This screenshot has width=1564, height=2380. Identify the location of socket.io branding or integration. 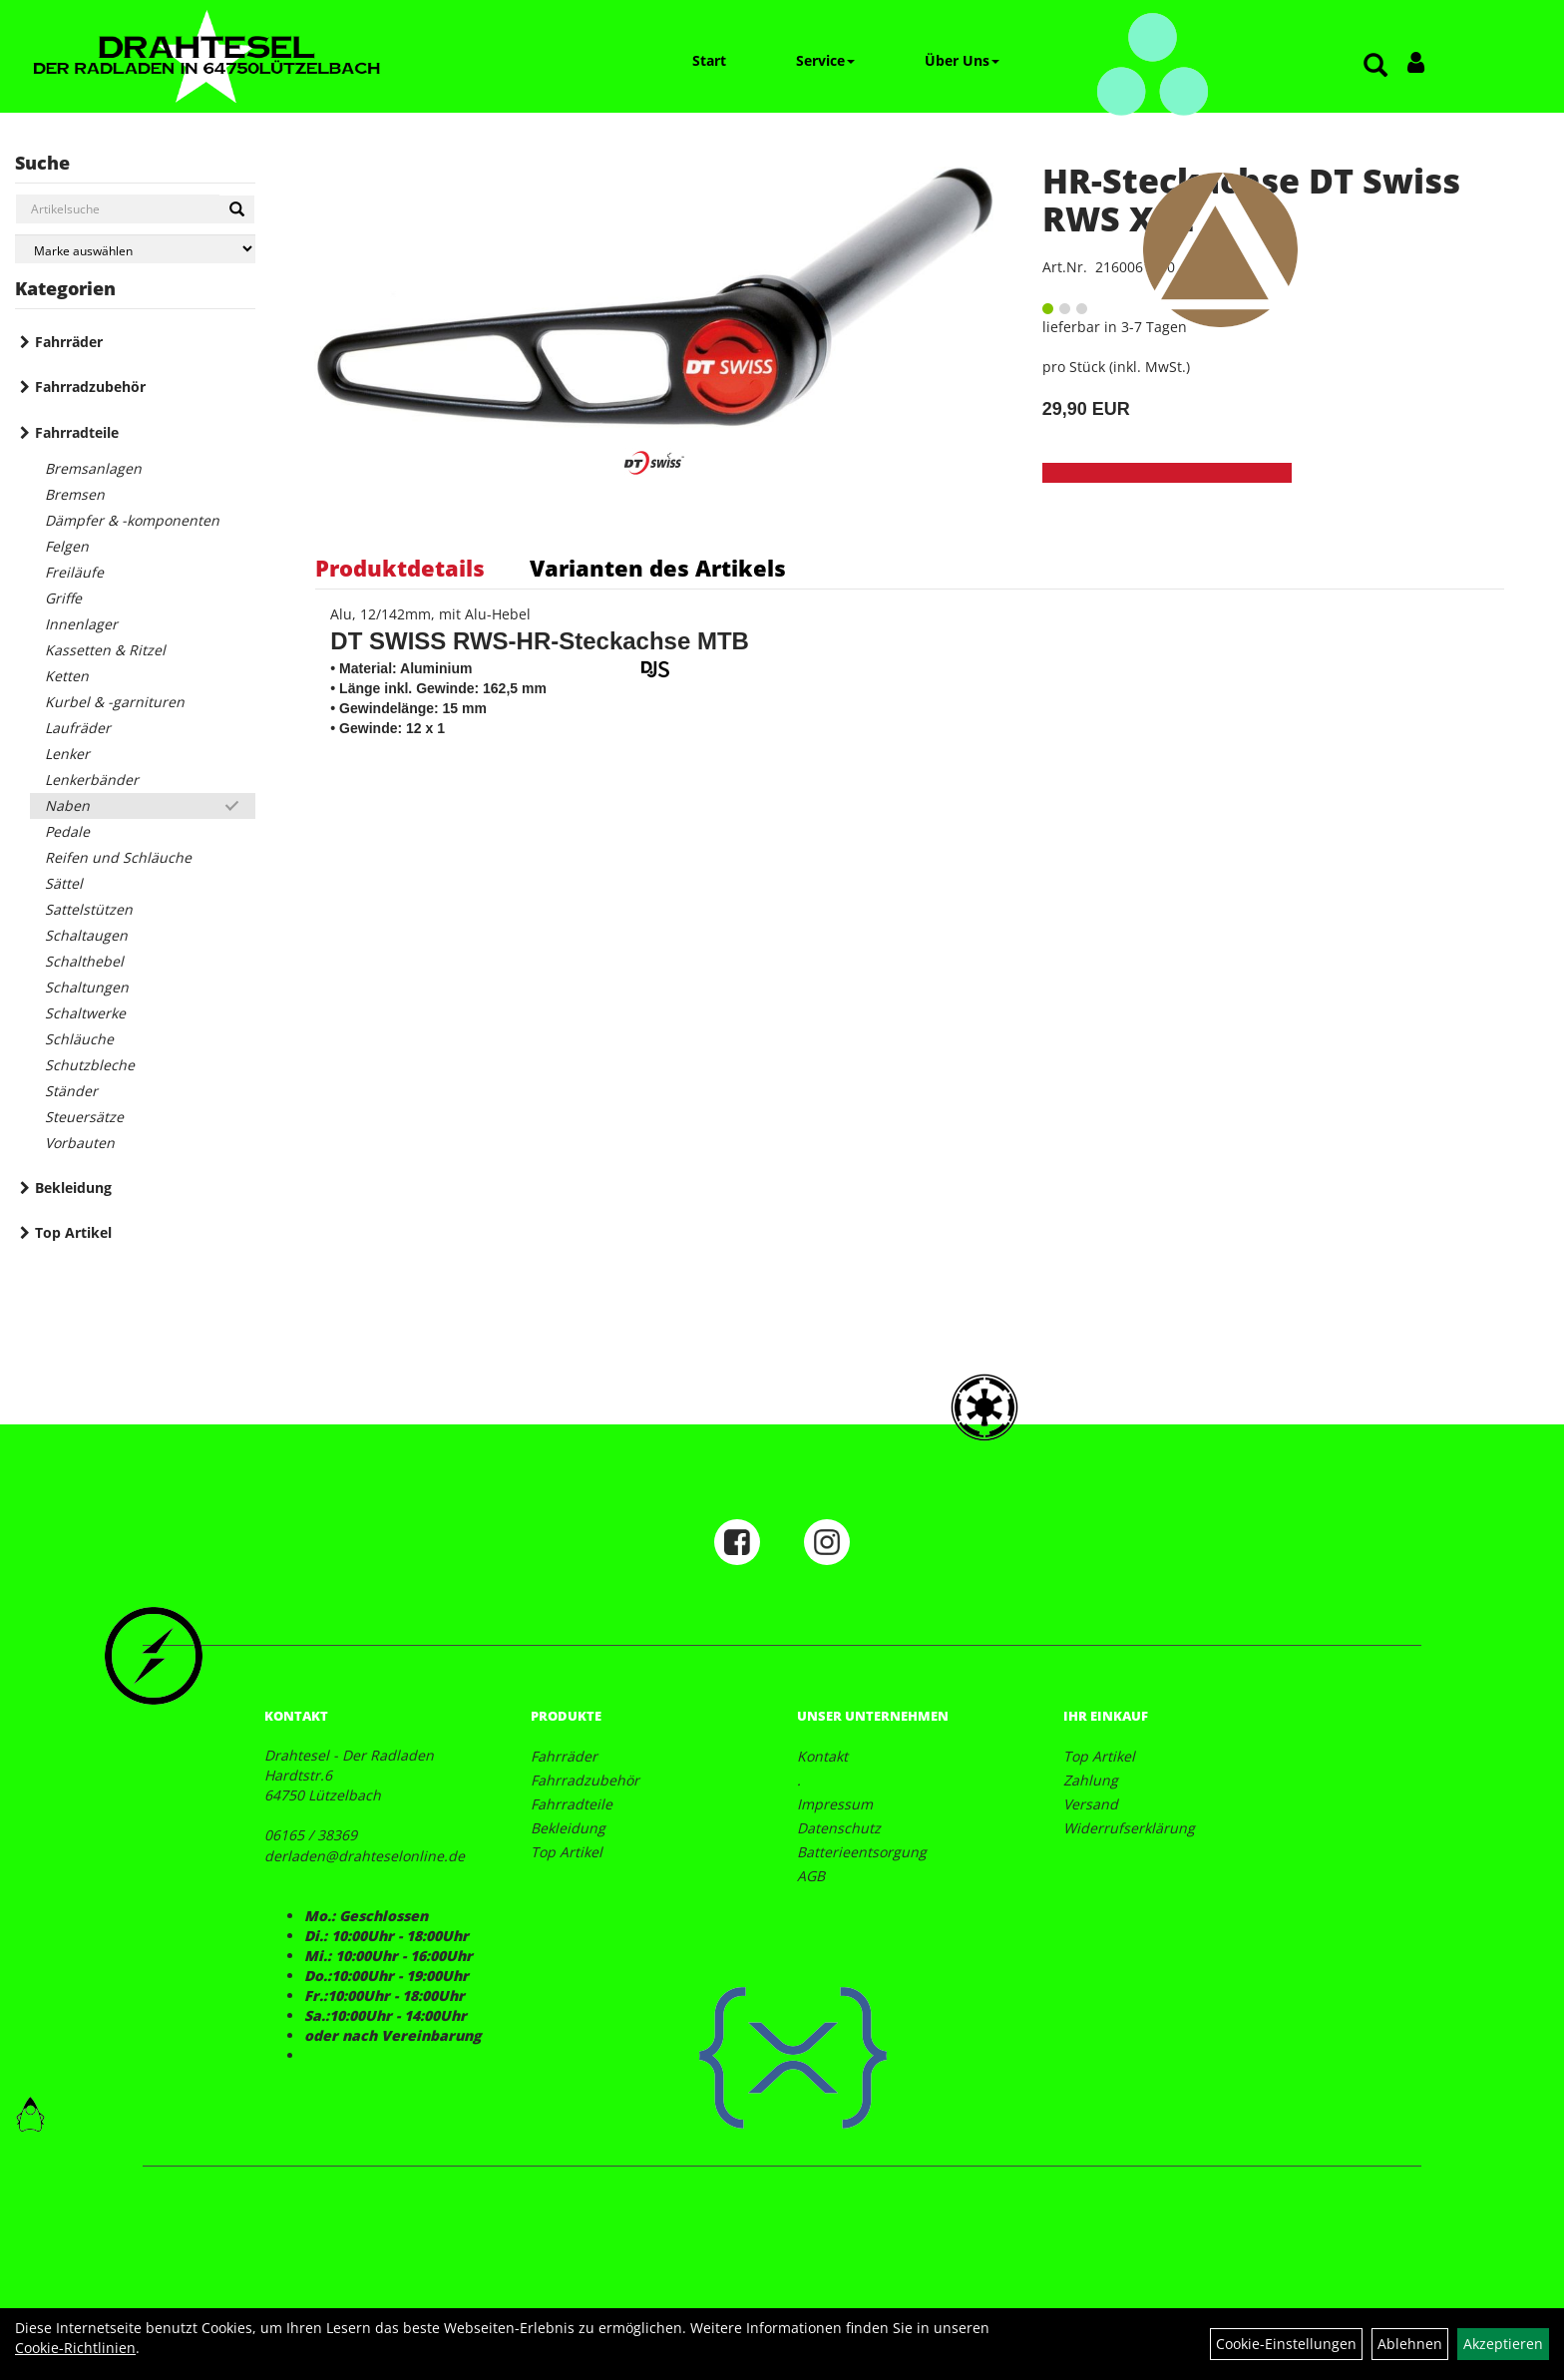
(154, 1656).